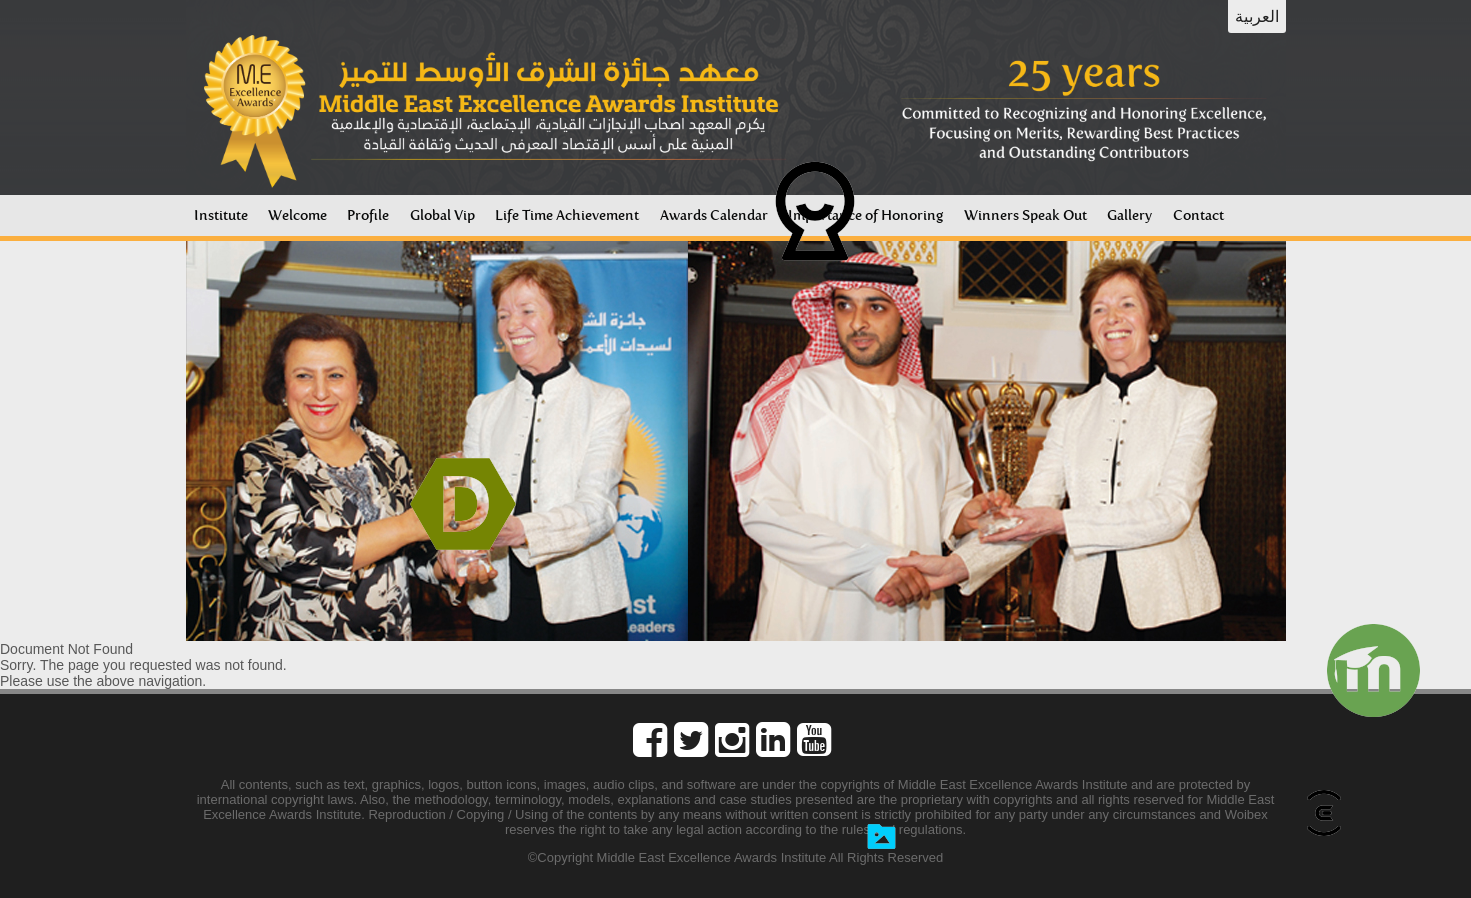  Describe the element at coordinates (815, 211) in the screenshot. I see `view user profile` at that location.